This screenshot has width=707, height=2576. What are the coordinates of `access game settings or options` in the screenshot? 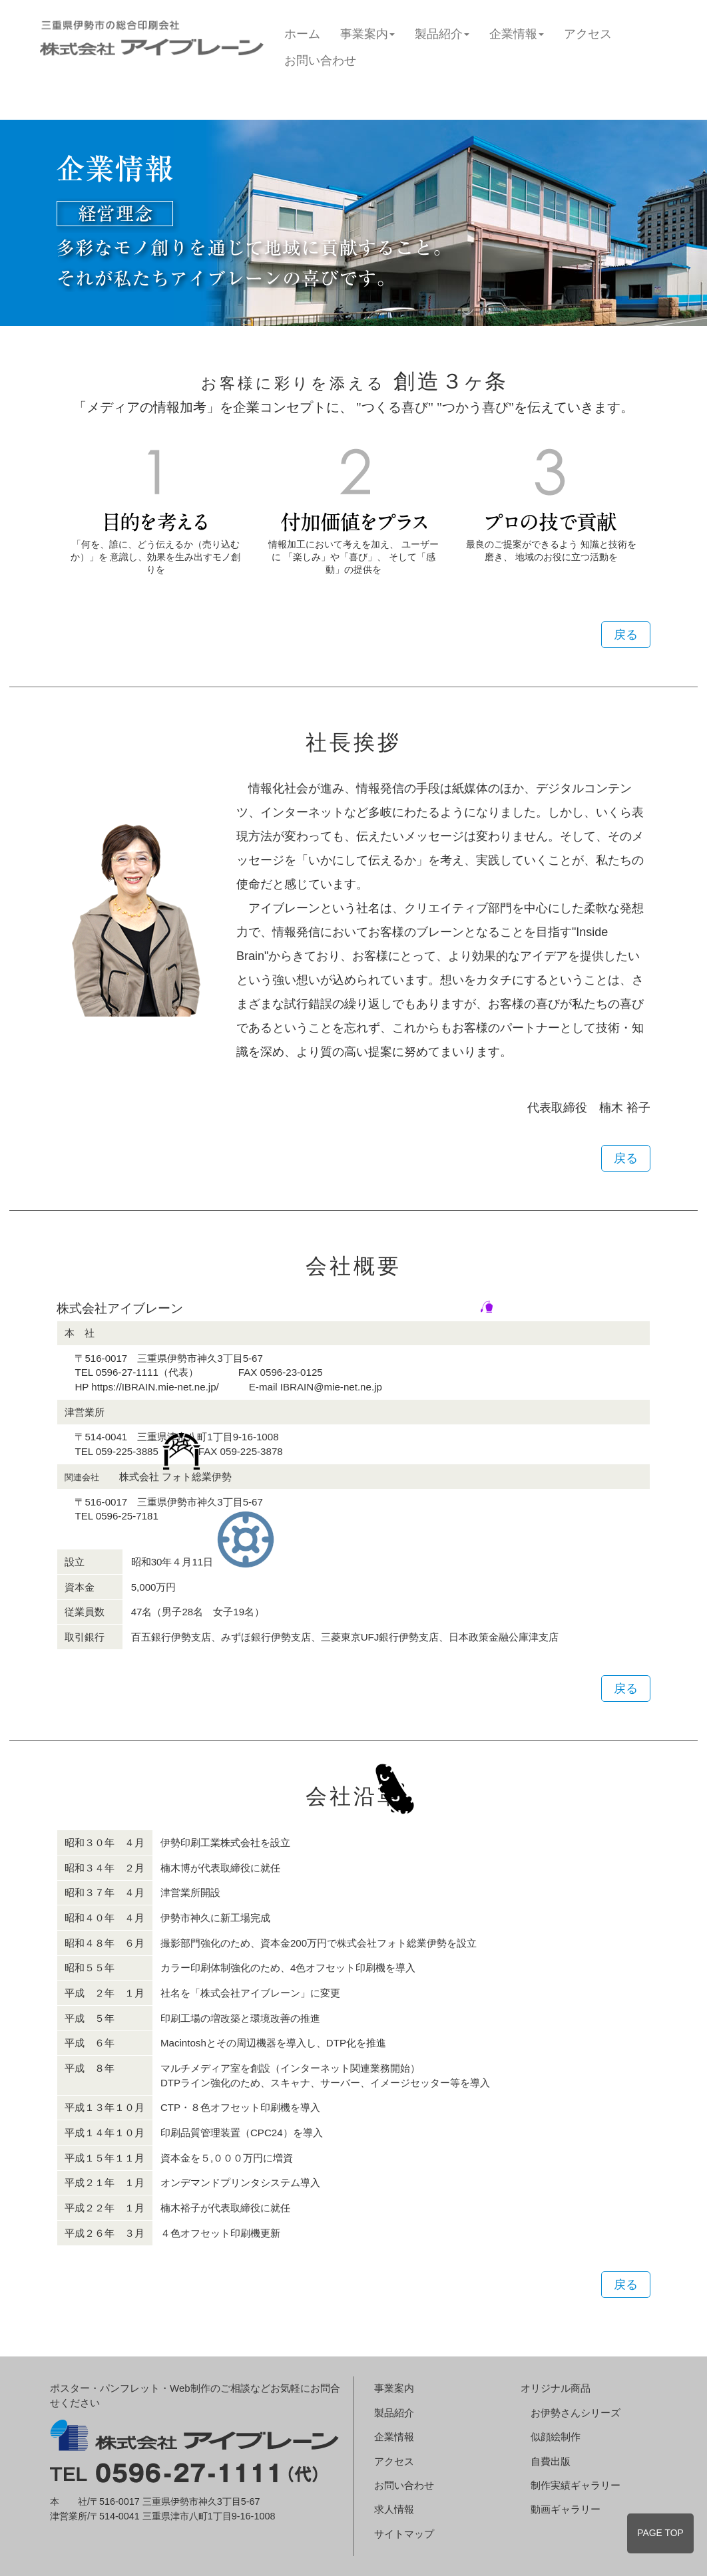 It's located at (246, 1539).